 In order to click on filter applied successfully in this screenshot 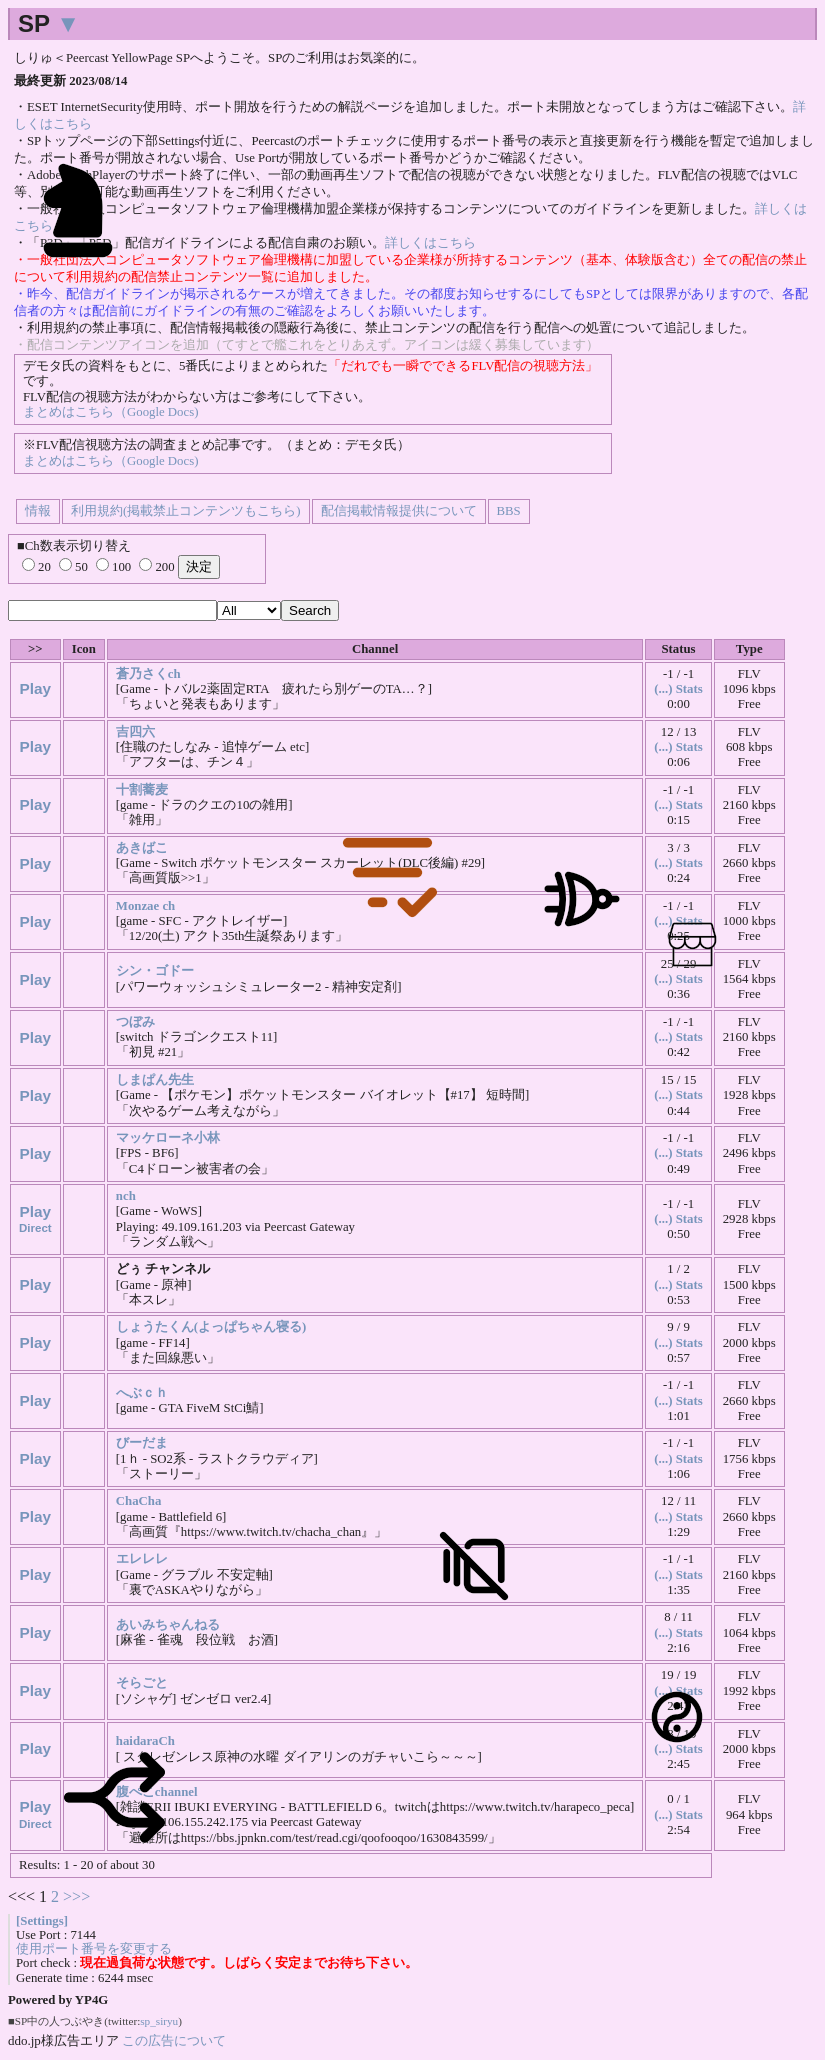, I will do `click(387, 872)`.